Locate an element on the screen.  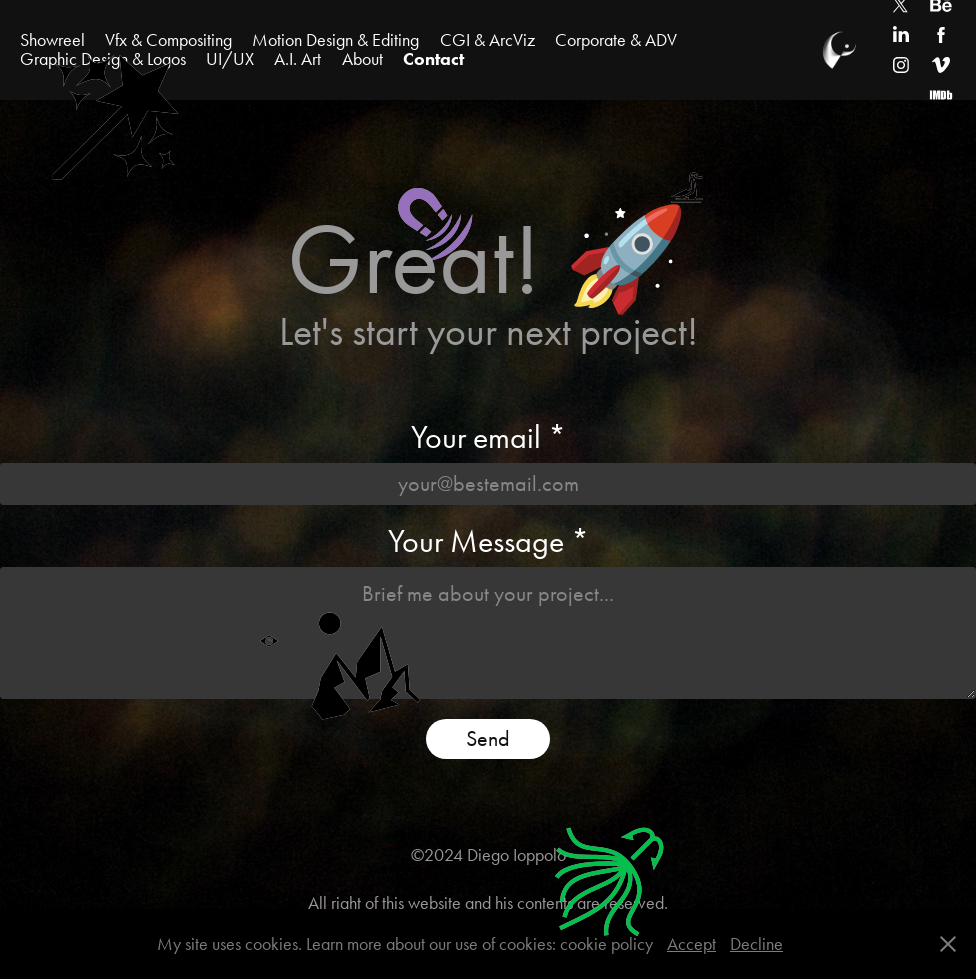
select brazilian portuguese language is located at coordinates (269, 641).